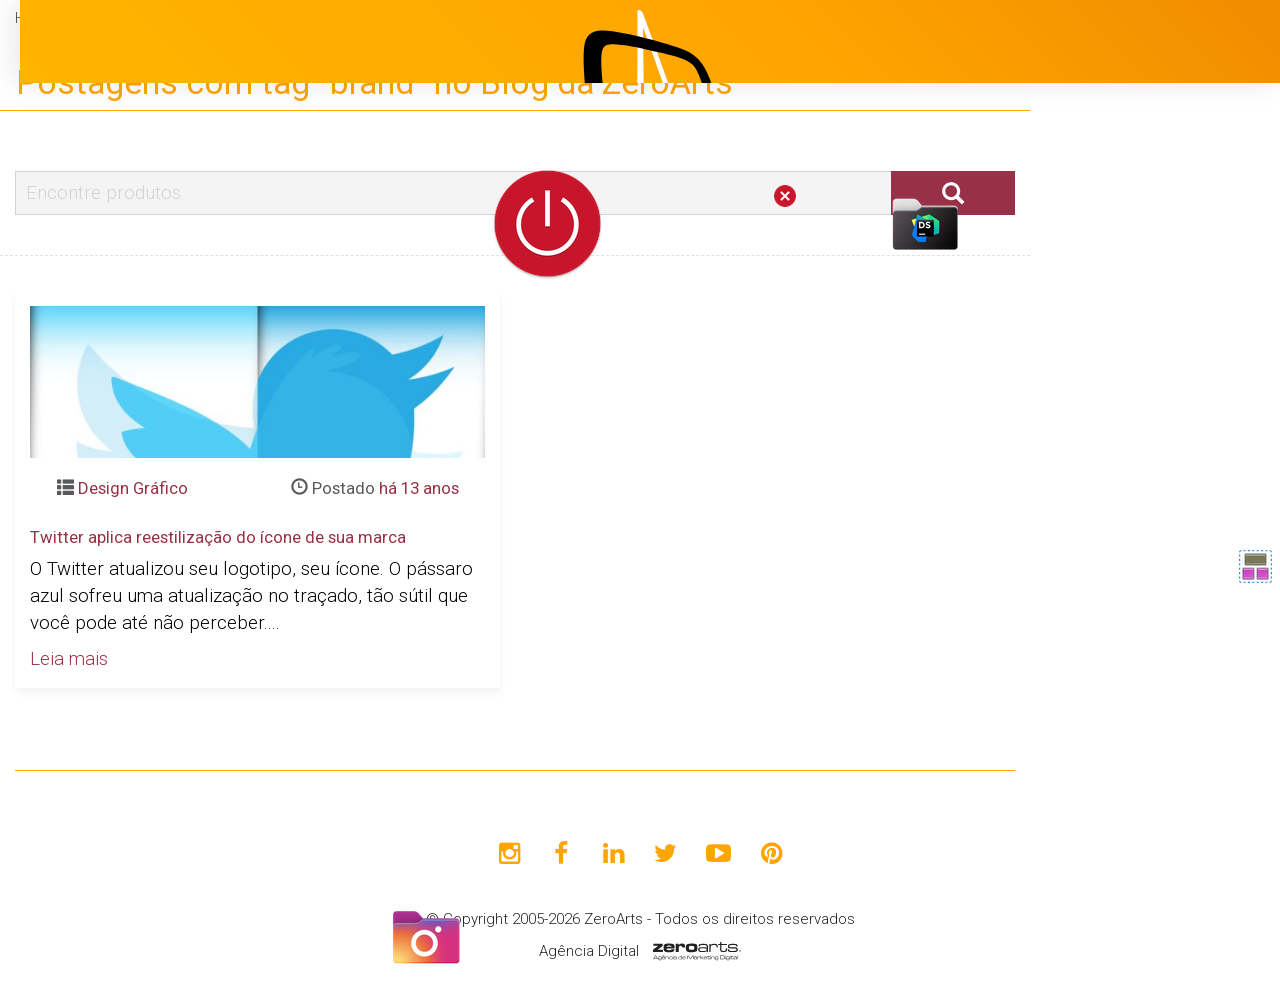  What do you see at coordinates (1255, 566) in the screenshot?
I see `select all items in the current view` at bounding box center [1255, 566].